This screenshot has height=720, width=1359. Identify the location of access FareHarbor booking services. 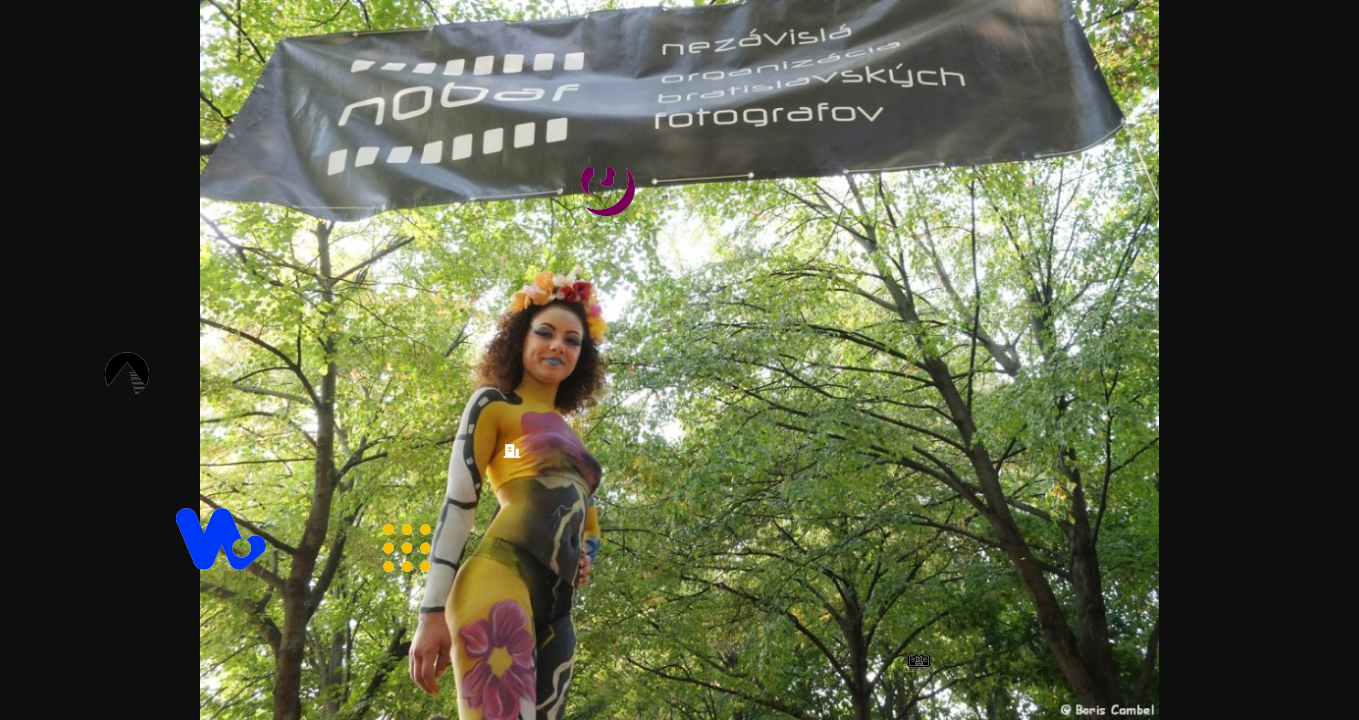
(919, 663).